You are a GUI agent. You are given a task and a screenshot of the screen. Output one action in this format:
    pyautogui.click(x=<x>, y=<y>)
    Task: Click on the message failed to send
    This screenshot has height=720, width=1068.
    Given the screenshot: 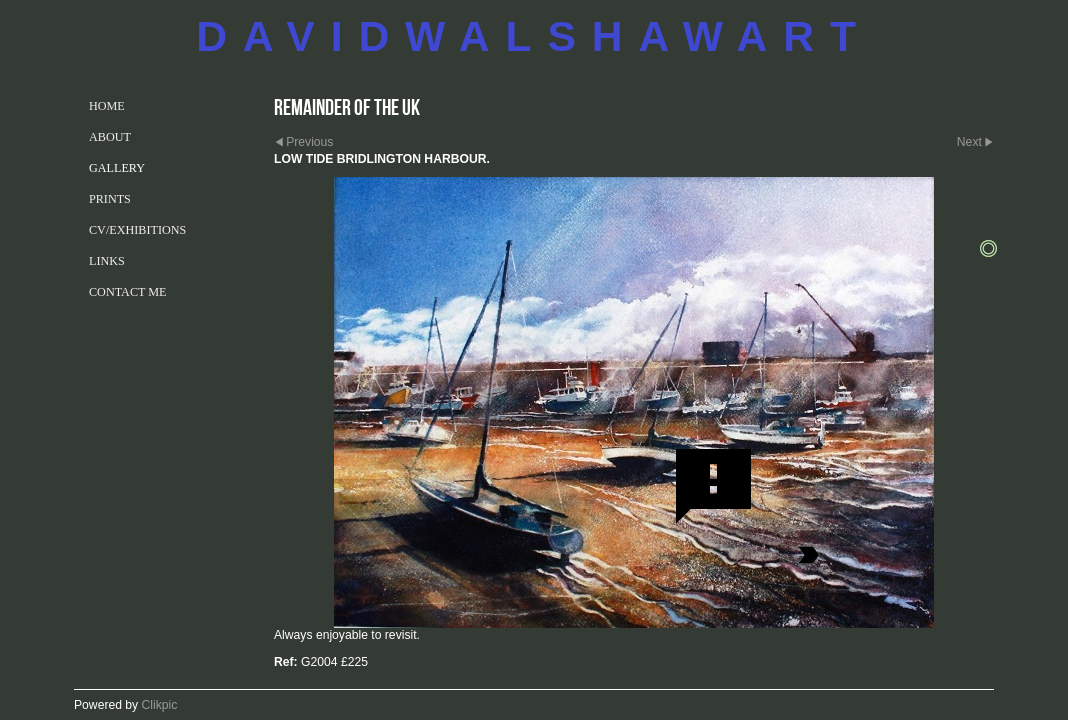 What is the action you would take?
    pyautogui.click(x=713, y=486)
    